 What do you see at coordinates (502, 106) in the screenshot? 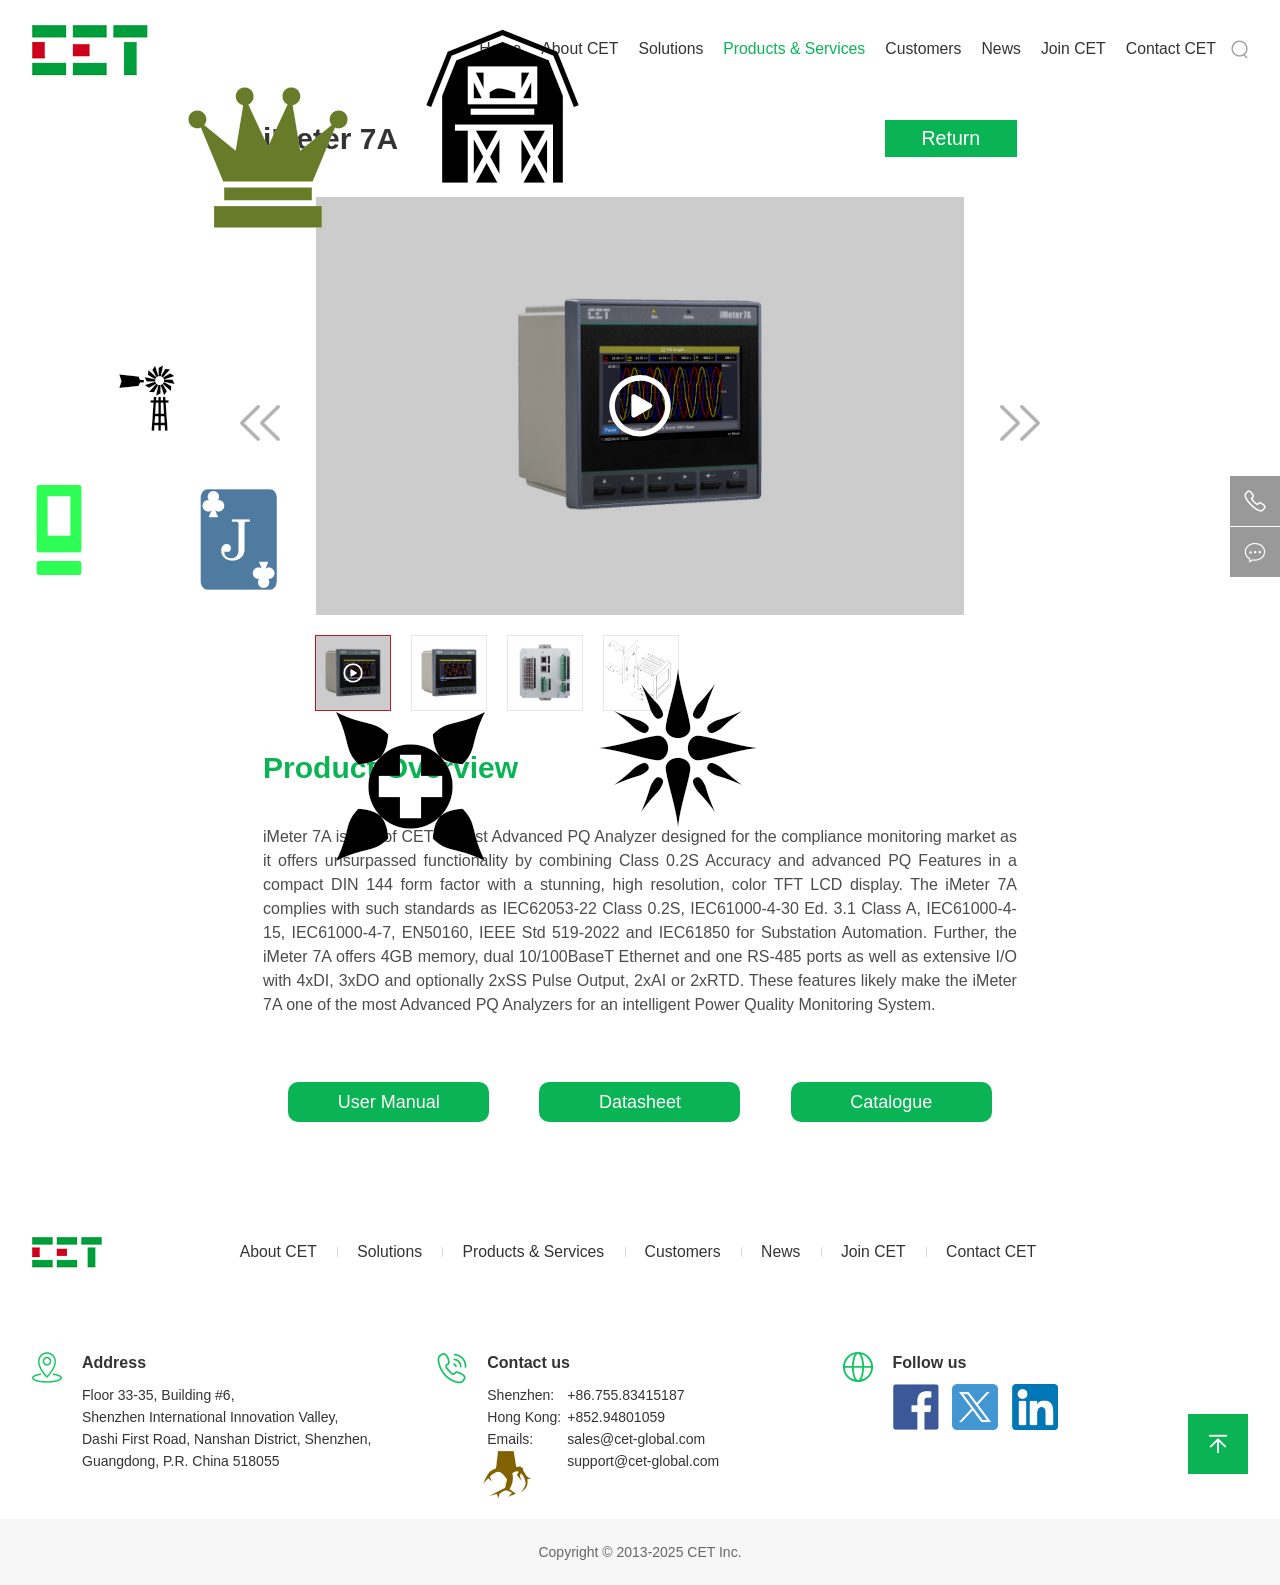
I see `access farm or agricultural features` at bounding box center [502, 106].